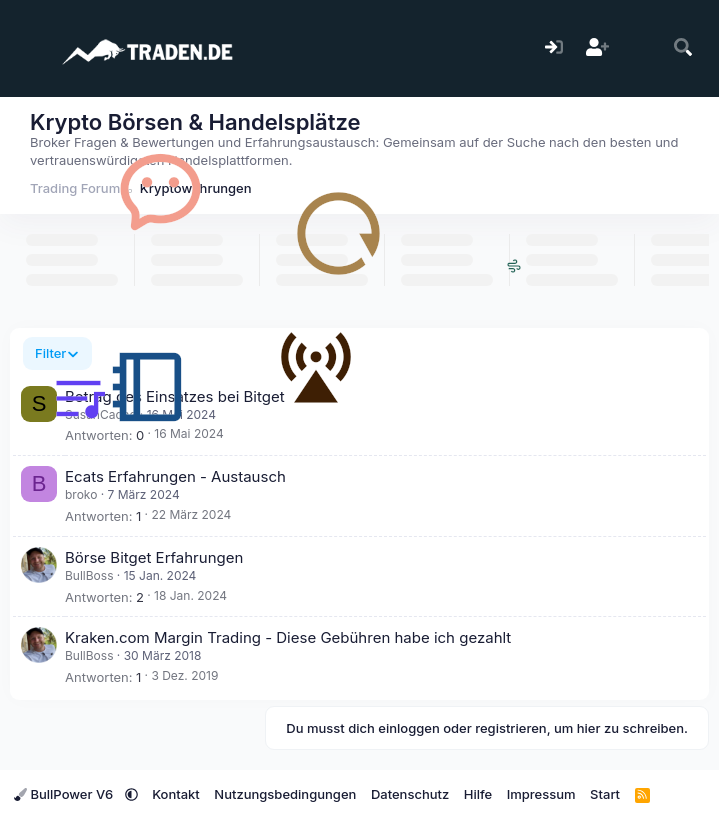  What do you see at coordinates (514, 266) in the screenshot?
I see `indicates windy weather conditions` at bounding box center [514, 266].